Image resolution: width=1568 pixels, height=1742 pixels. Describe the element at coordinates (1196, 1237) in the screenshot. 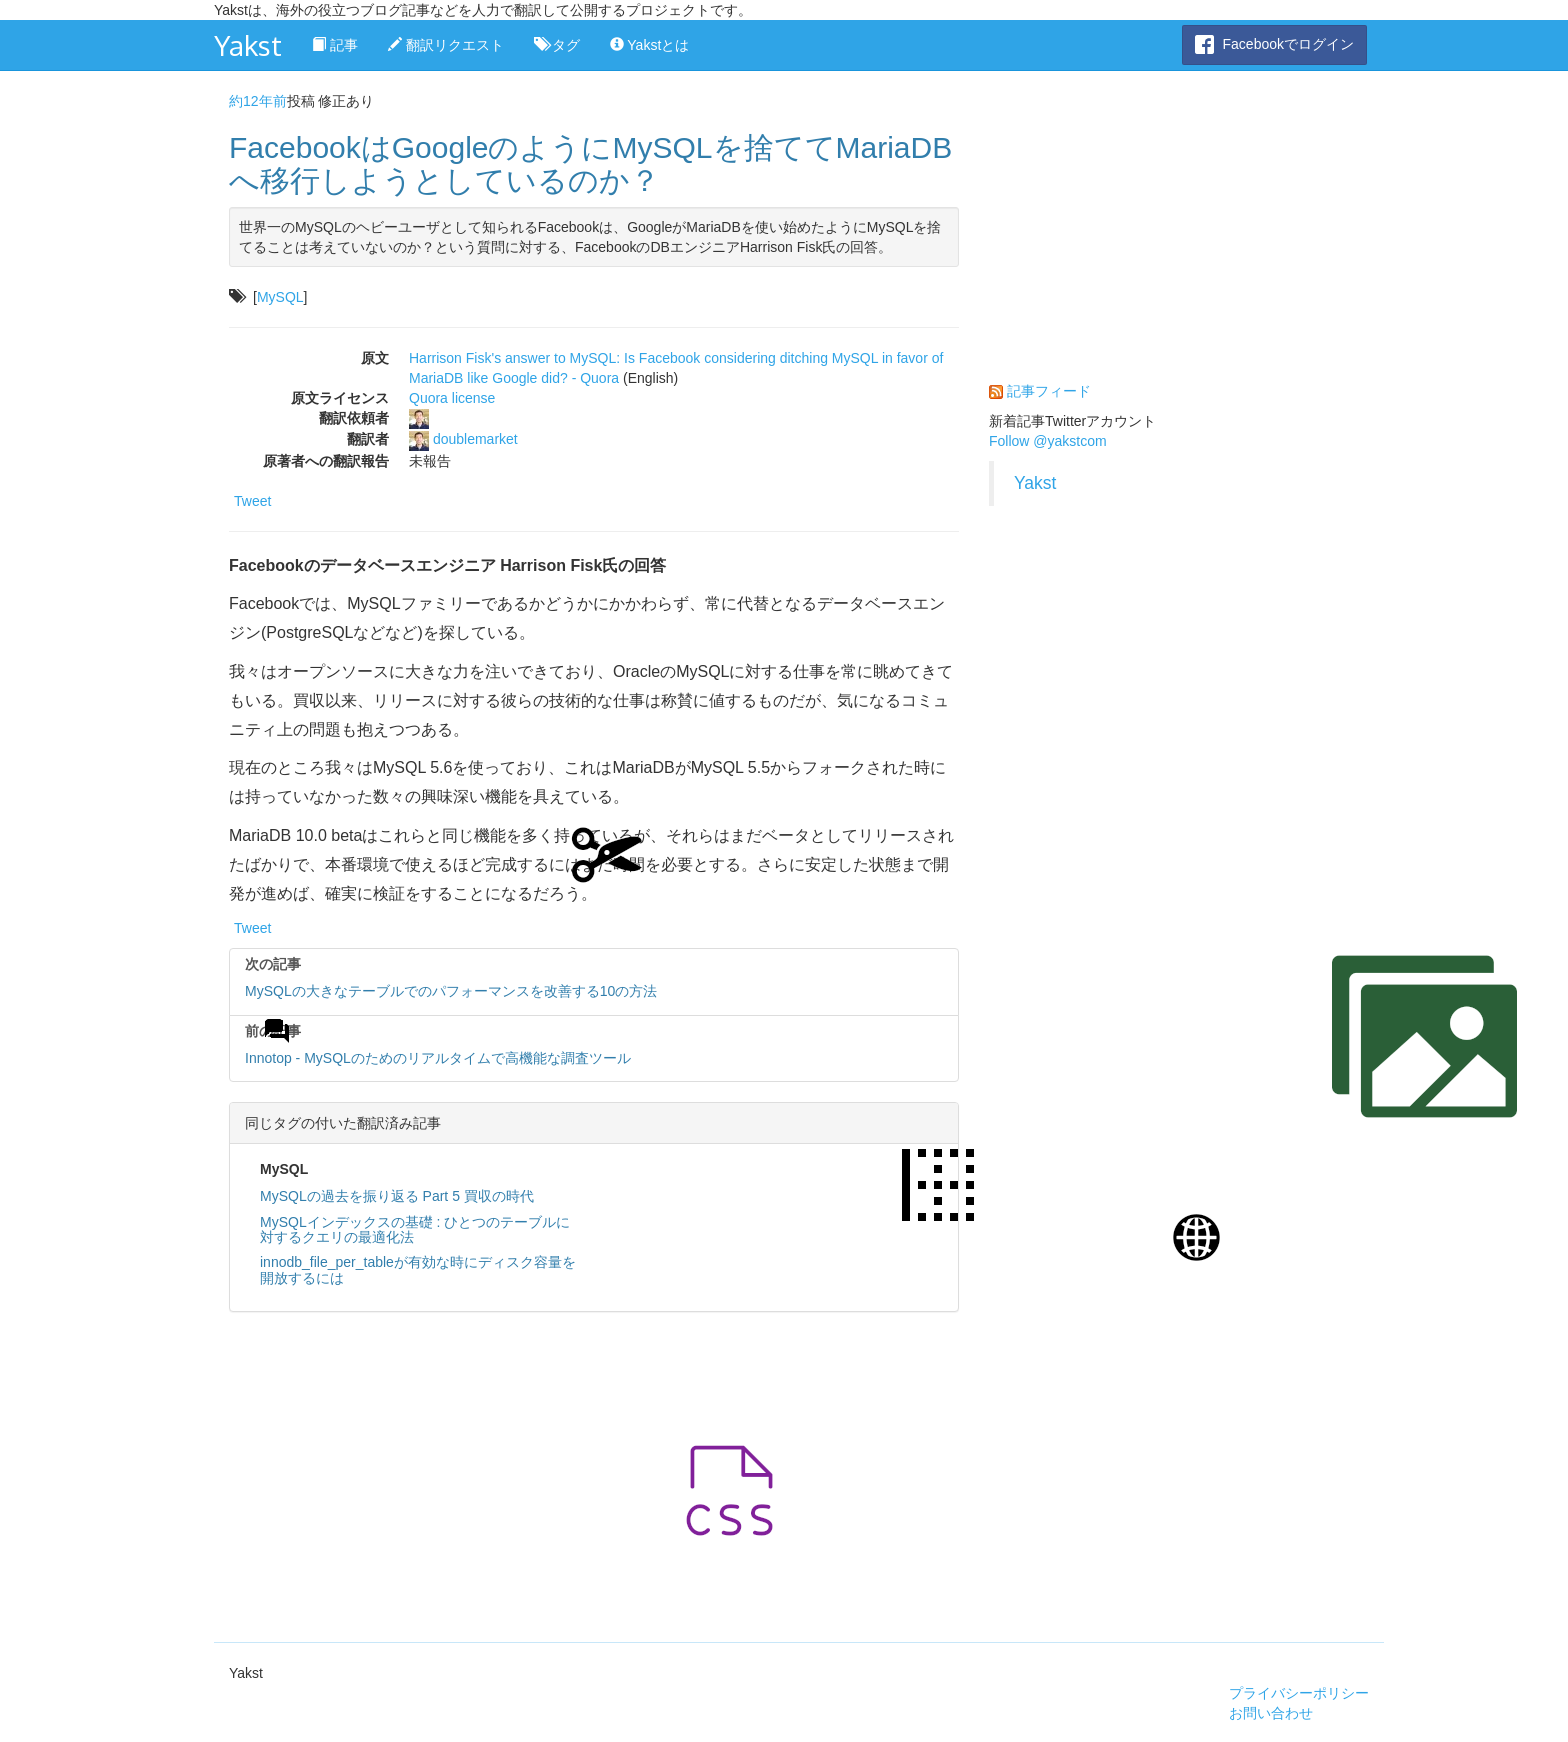

I see `access website or browse the web` at that location.